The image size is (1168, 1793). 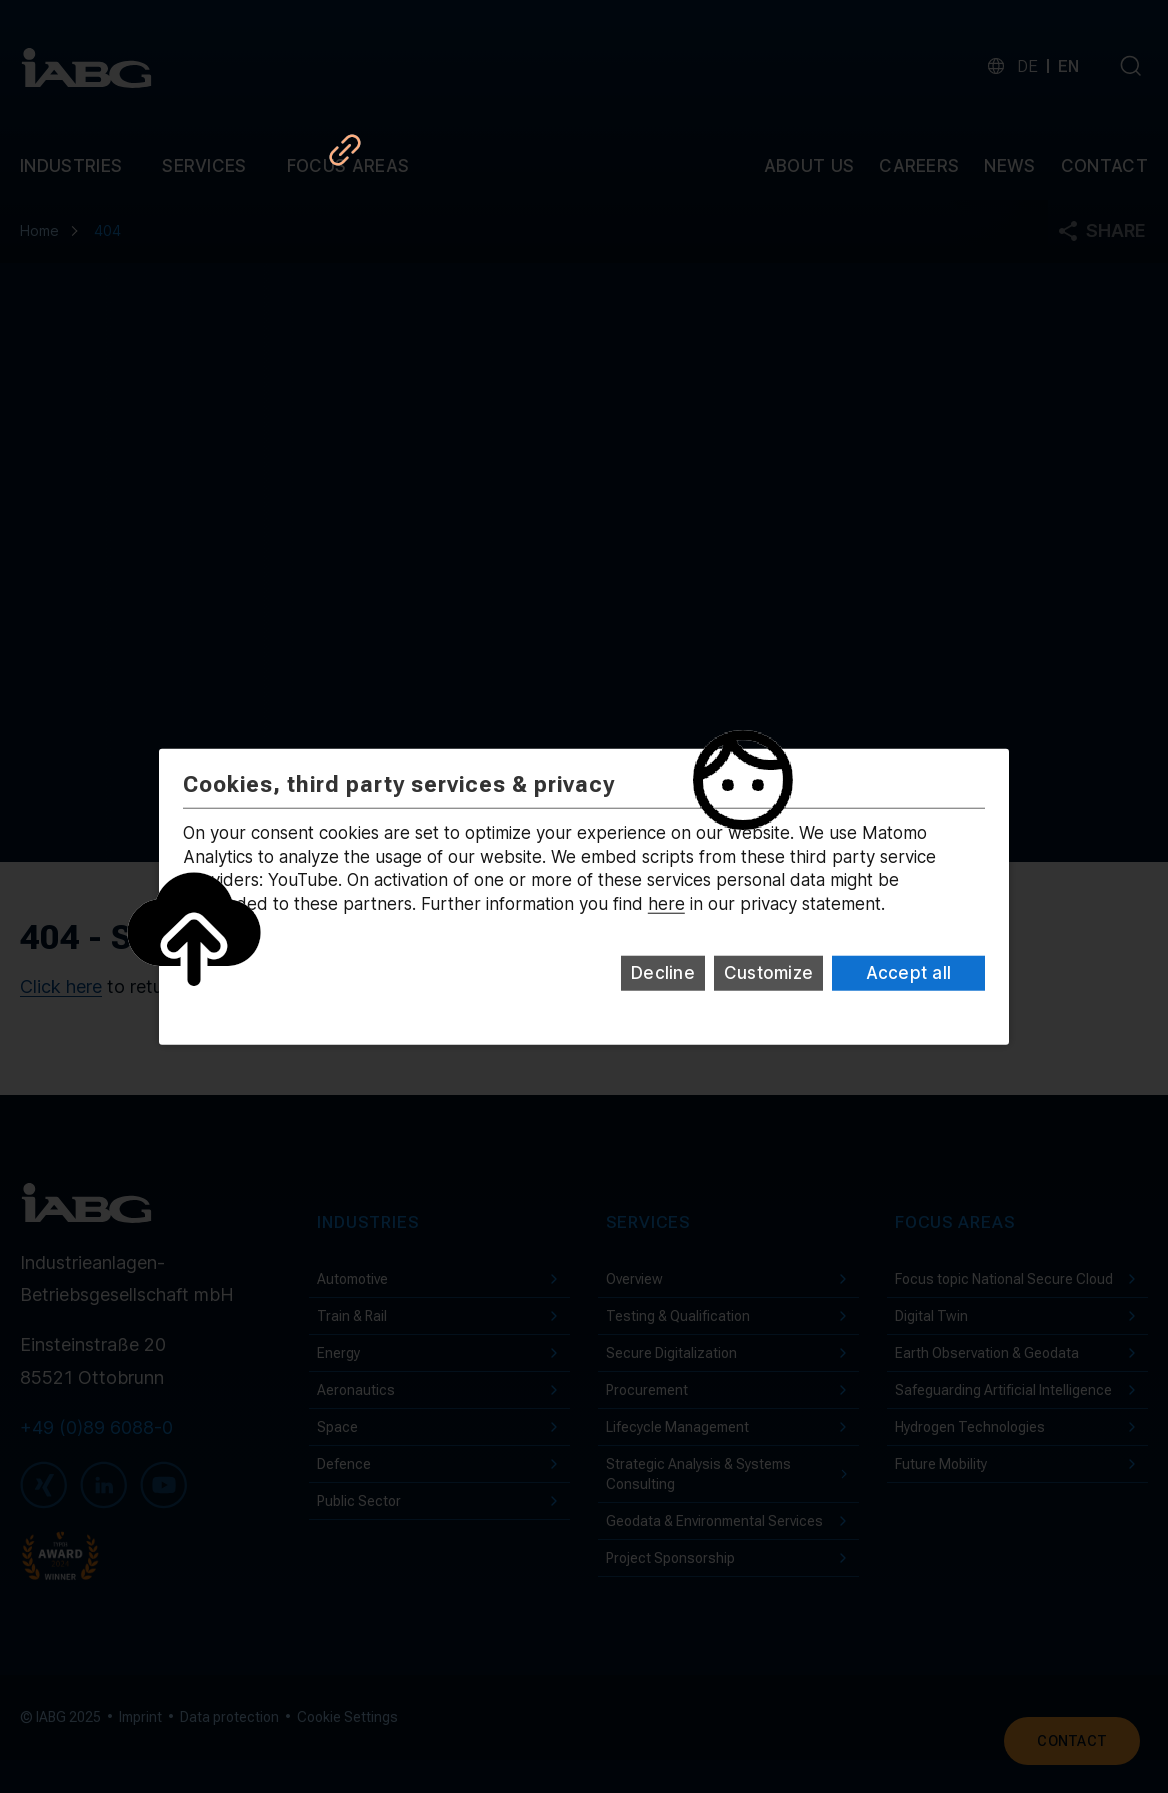 What do you see at coordinates (194, 926) in the screenshot?
I see `upload a file to cloud storage` at bounding box center [194, 926].